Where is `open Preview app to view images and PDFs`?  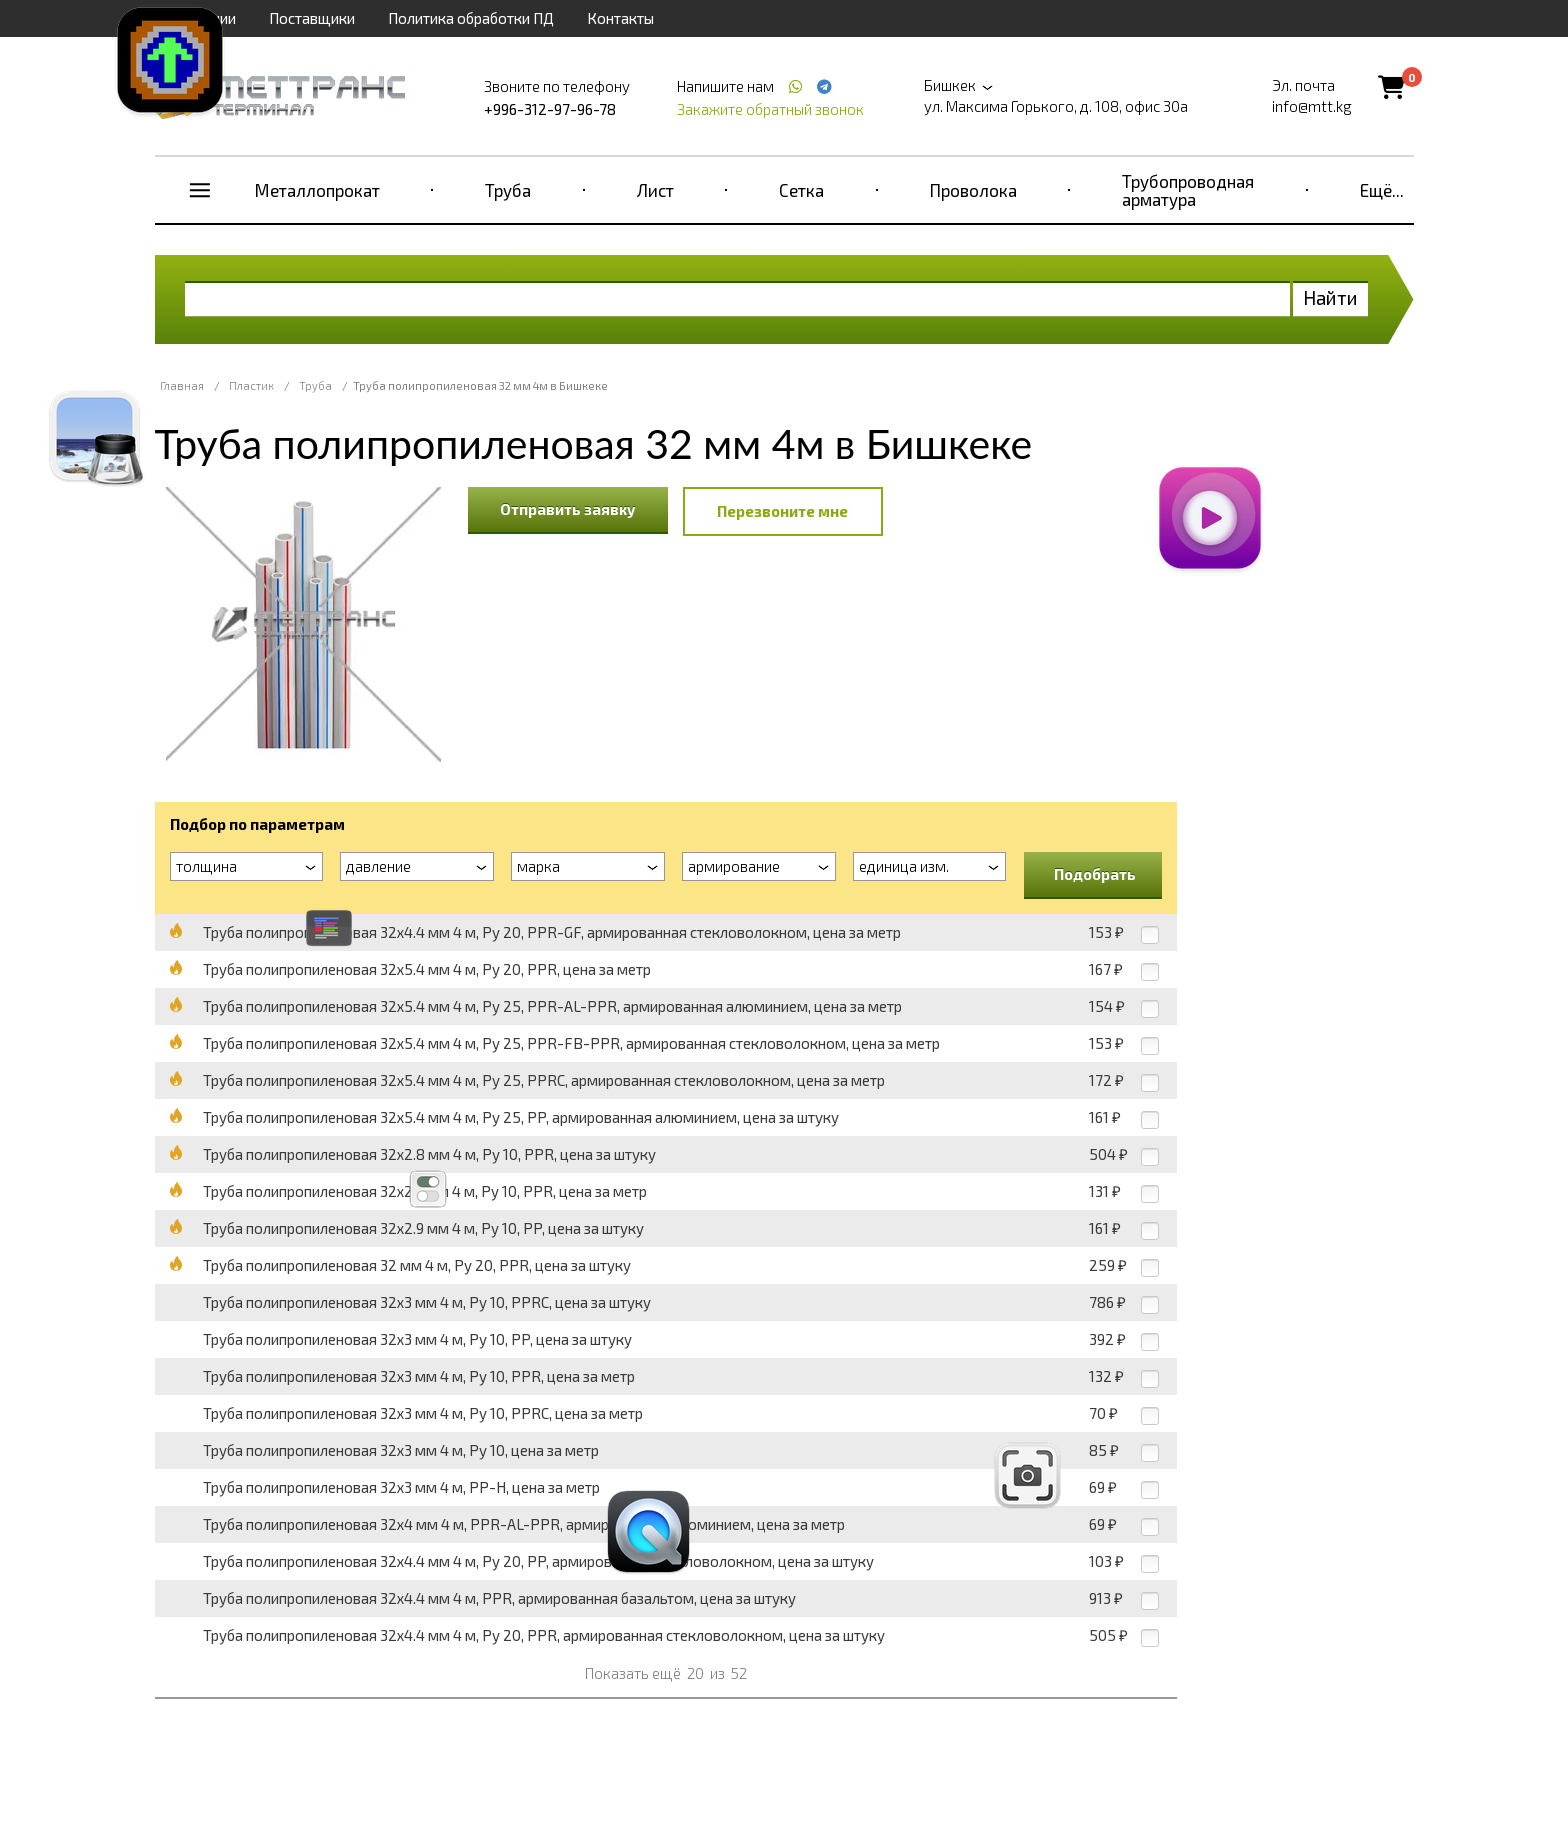 open Preview app to view images and PDFs is located at coordinates (94, 435).